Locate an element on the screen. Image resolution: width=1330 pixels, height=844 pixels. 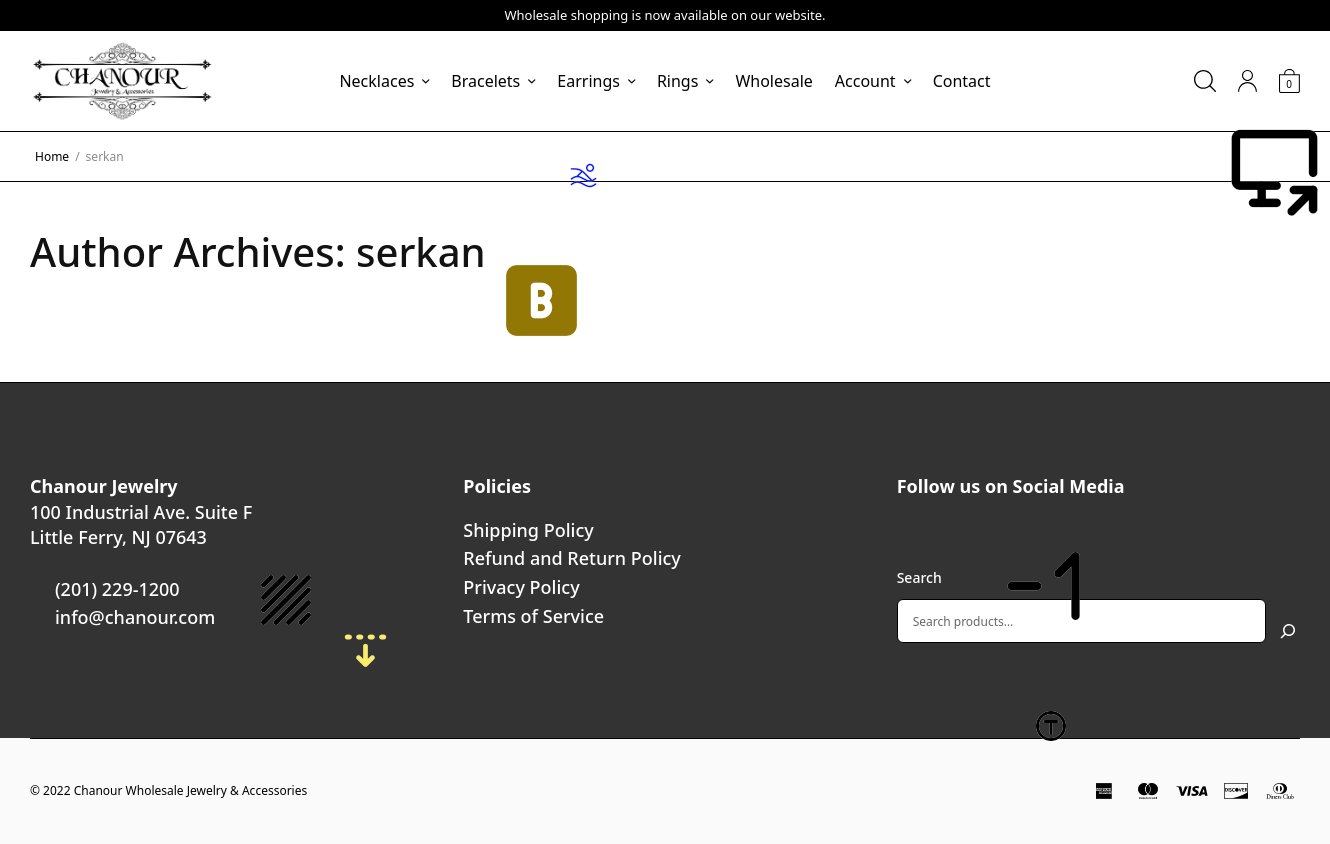
decrease exposure by one stop is located at coordinates (1050, 586).